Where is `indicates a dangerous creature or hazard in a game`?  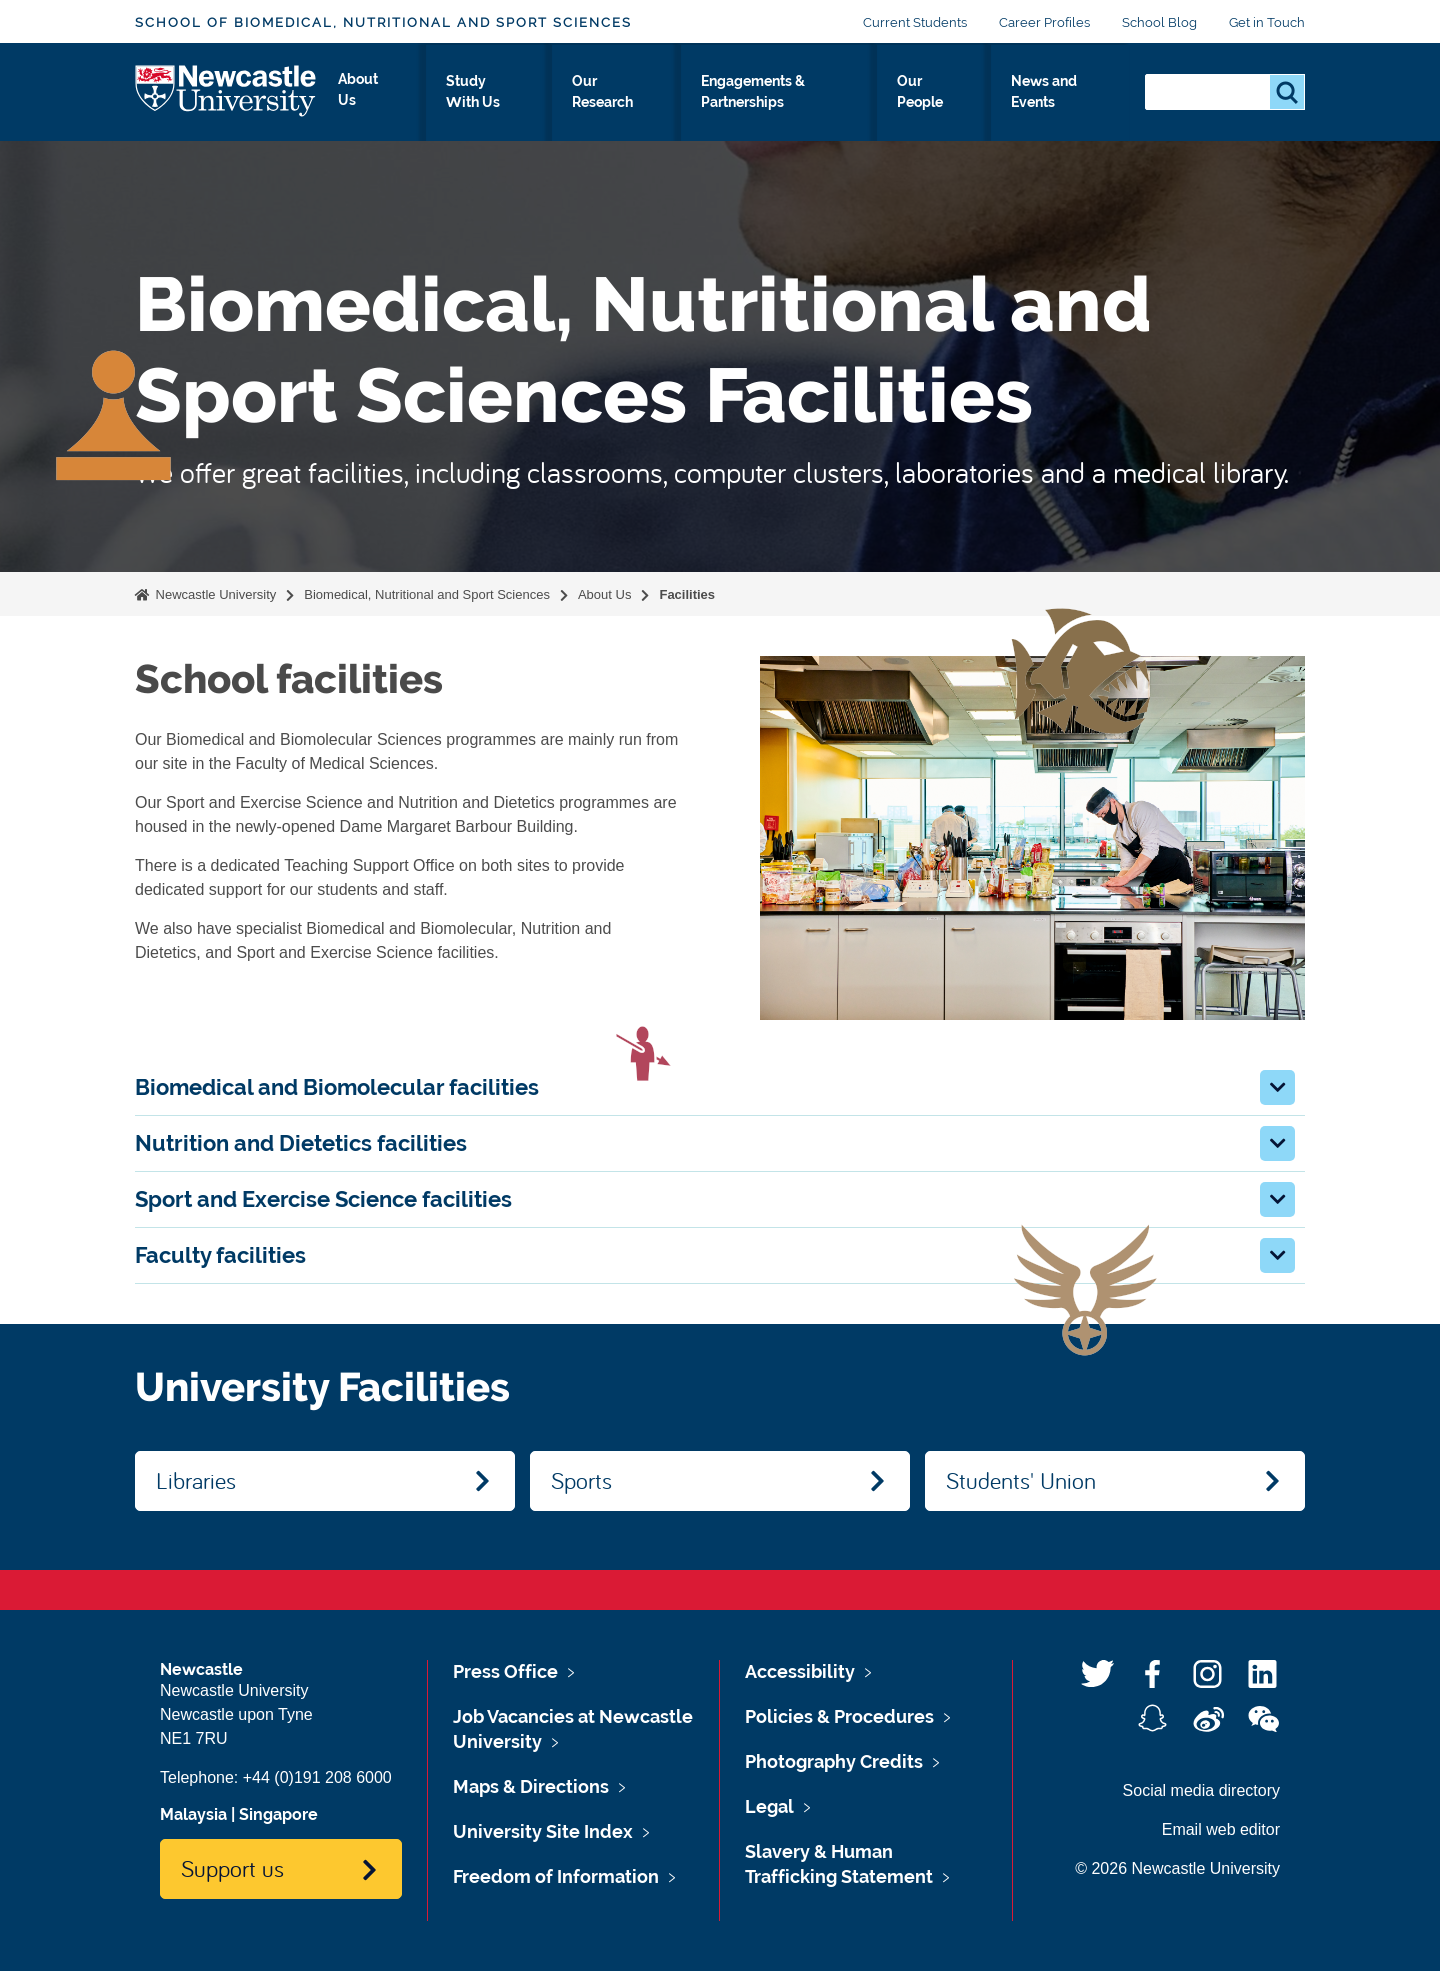 indicates a dangerous creature or hazard in a game is located at coordinates (1081, 671).